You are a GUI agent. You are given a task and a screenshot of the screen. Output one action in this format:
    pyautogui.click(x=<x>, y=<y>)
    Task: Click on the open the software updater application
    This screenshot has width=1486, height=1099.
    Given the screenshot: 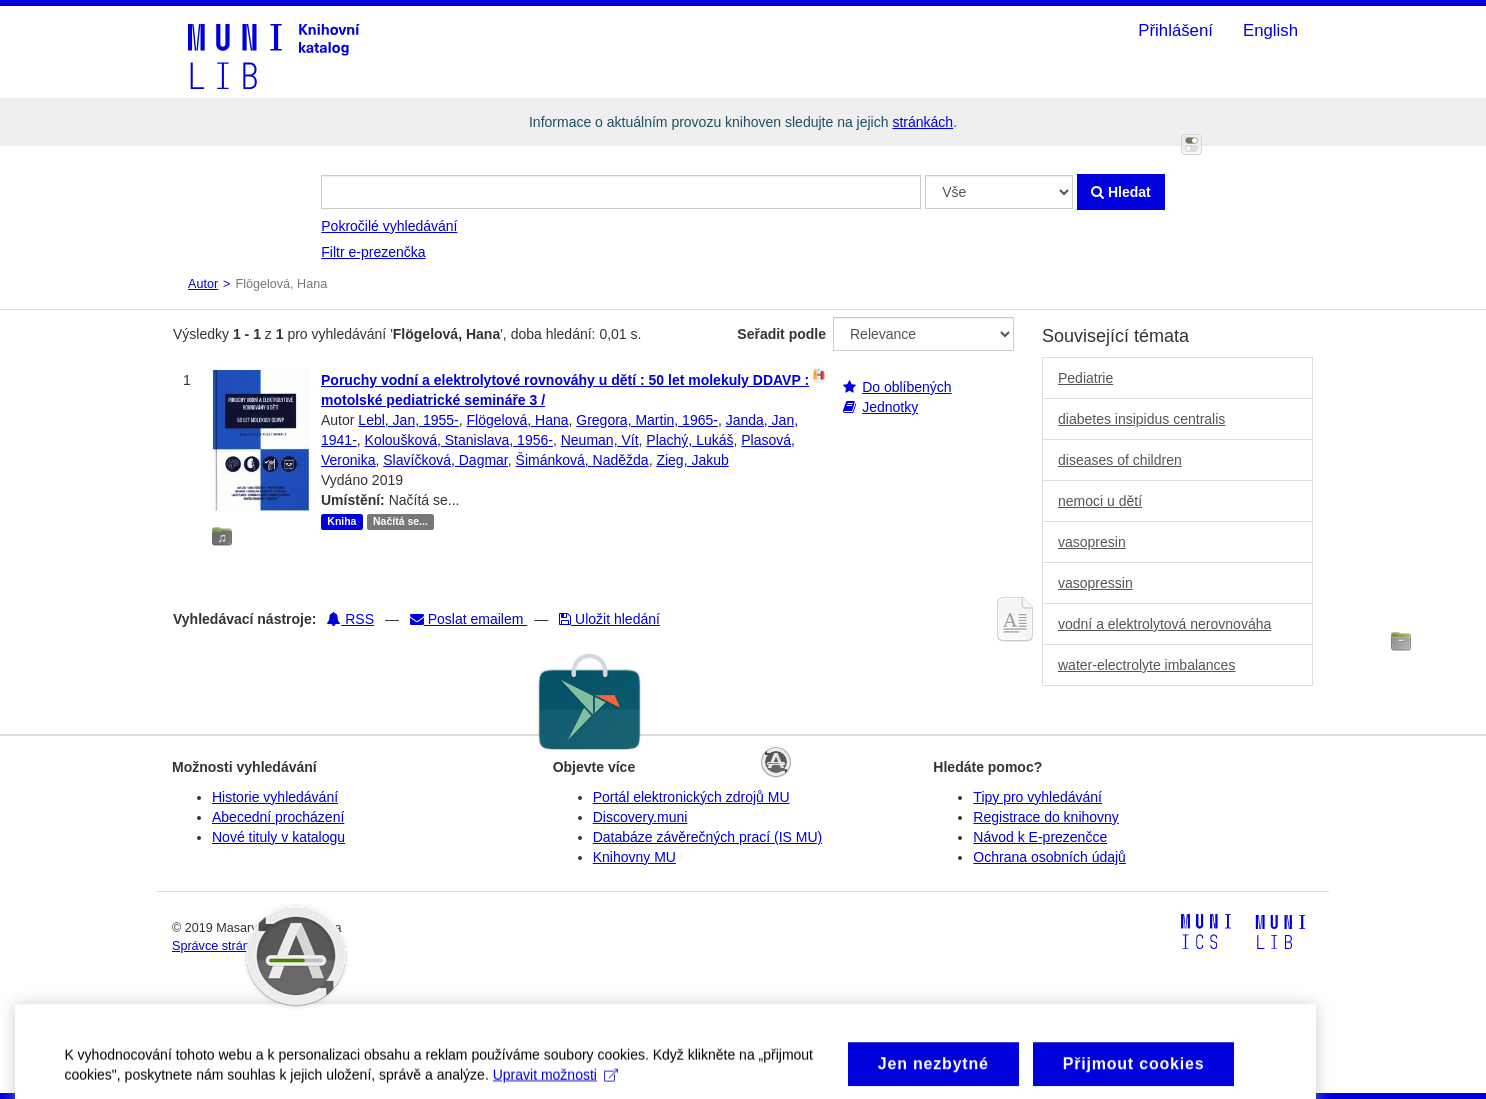 What is the action you would take?
    pyautogui.click(x=296, y=956)
    